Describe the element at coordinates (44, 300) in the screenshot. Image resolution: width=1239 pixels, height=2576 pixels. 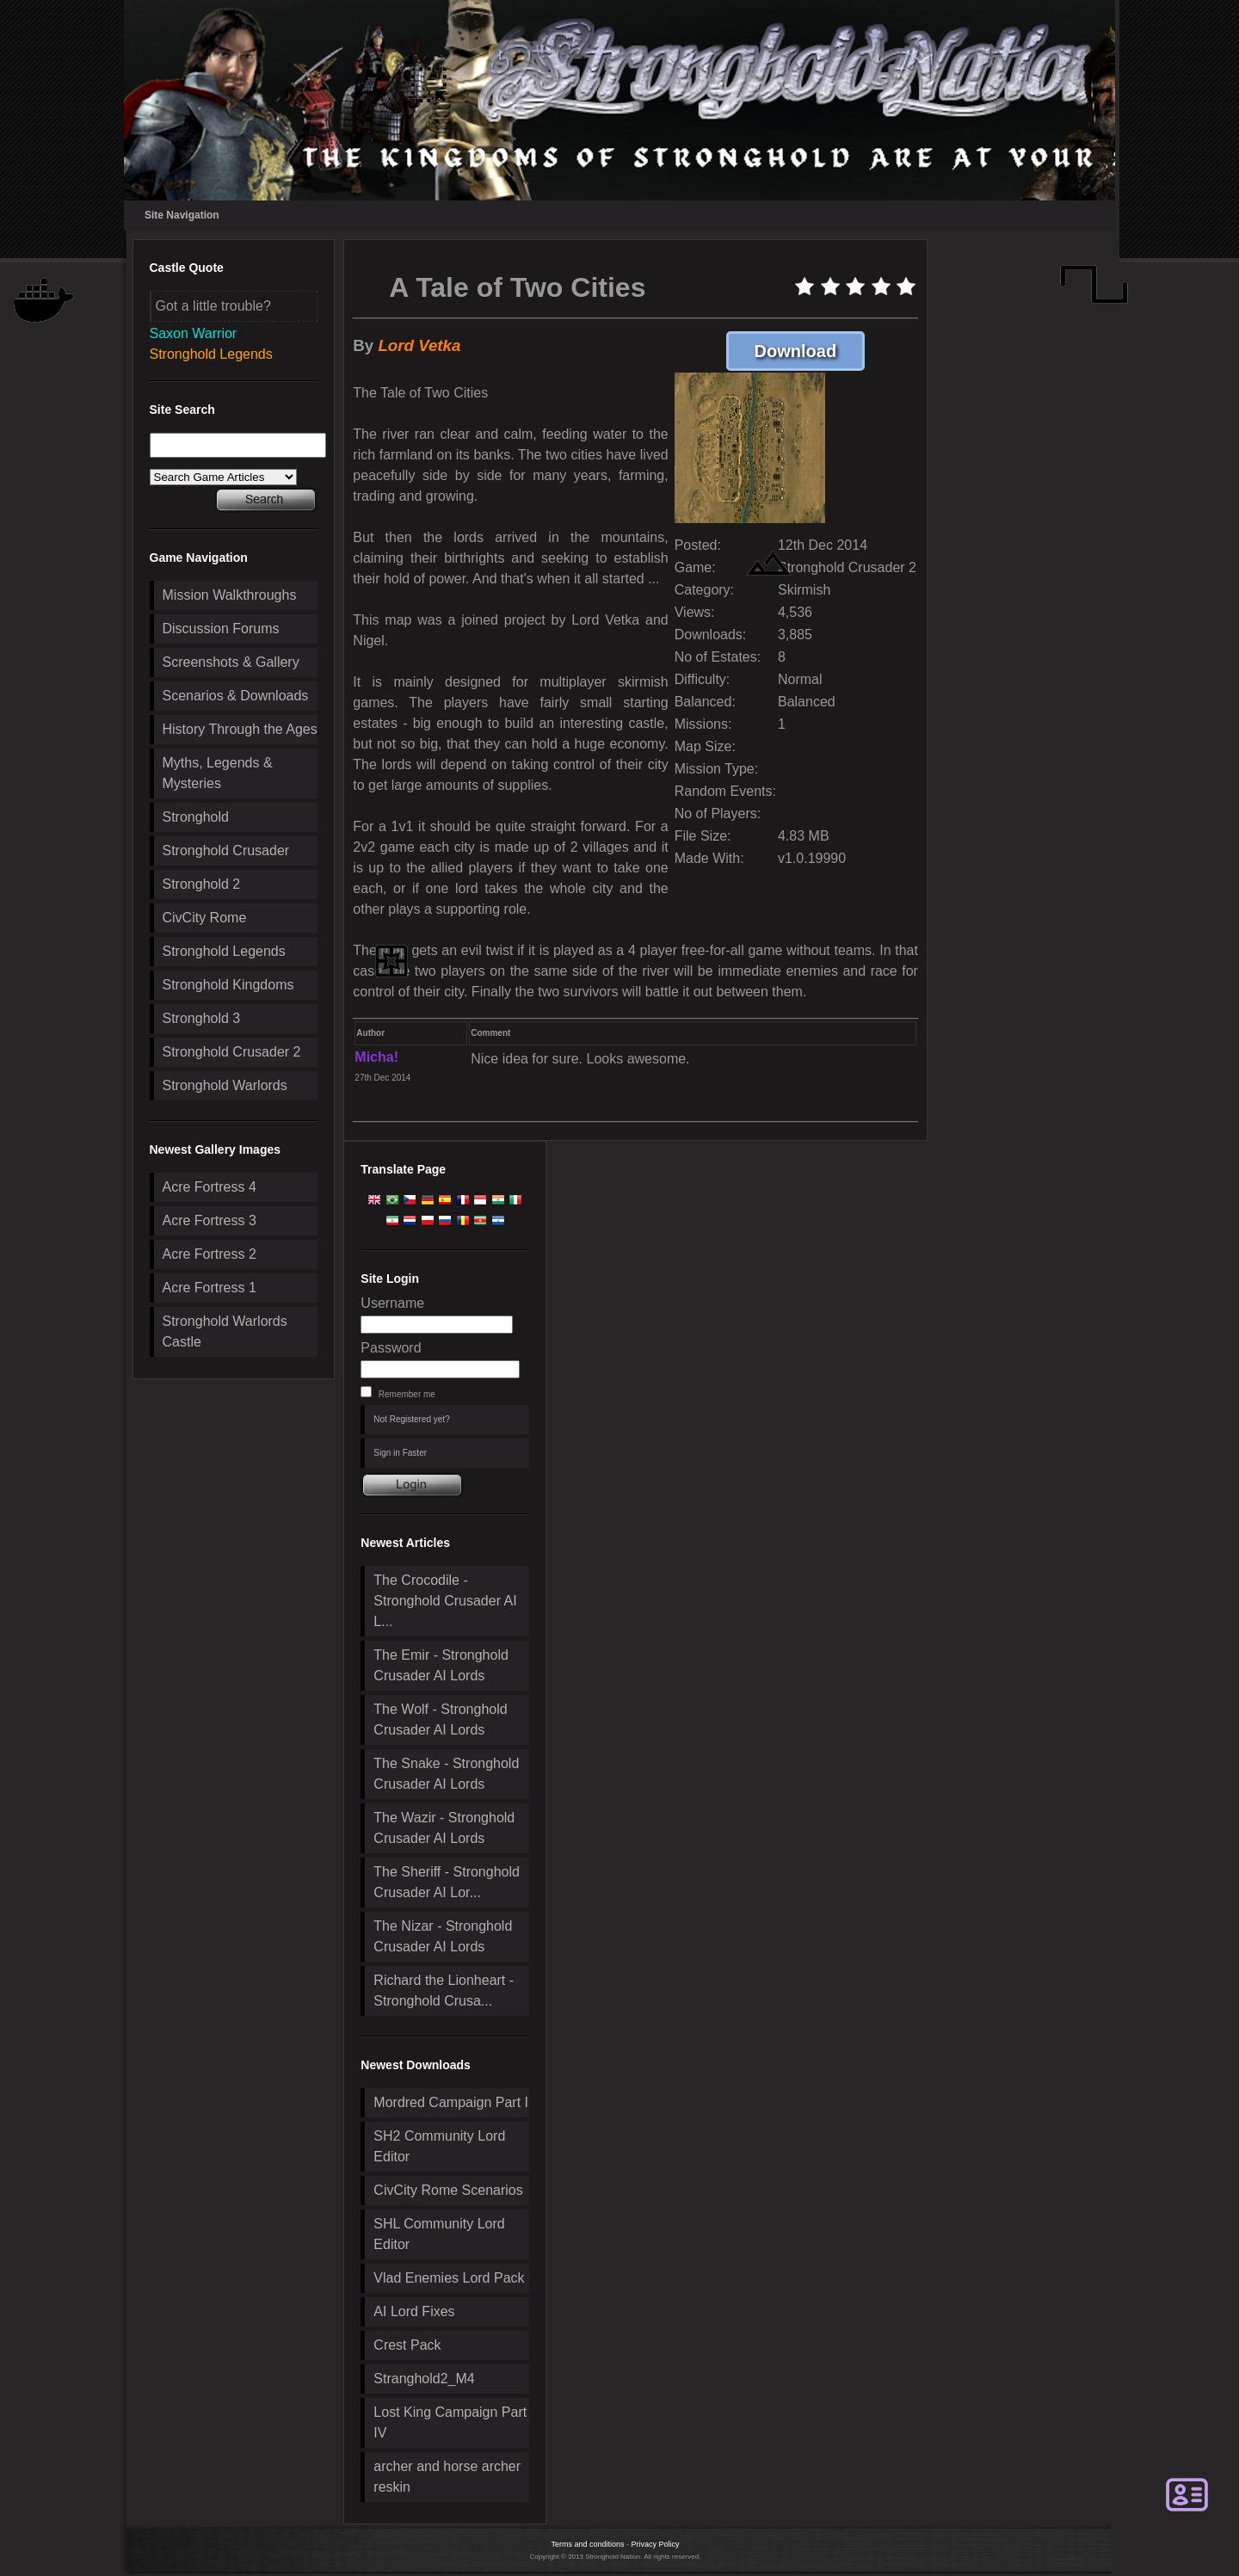
I see `docker container management` at that location.